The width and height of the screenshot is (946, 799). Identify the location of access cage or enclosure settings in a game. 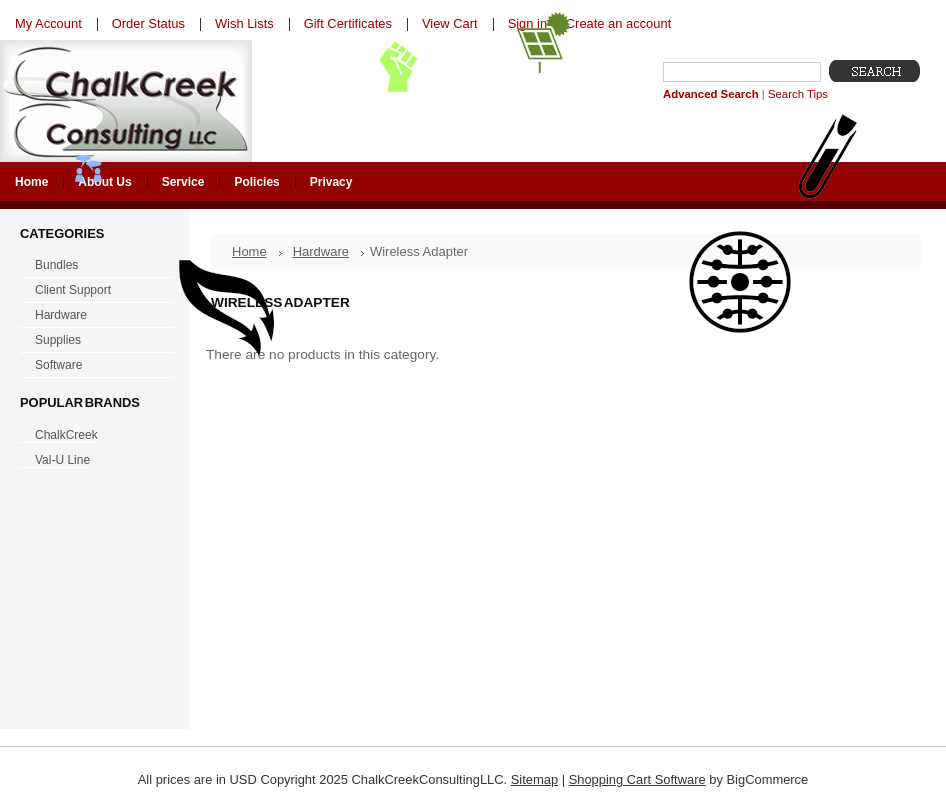
(740, 282).